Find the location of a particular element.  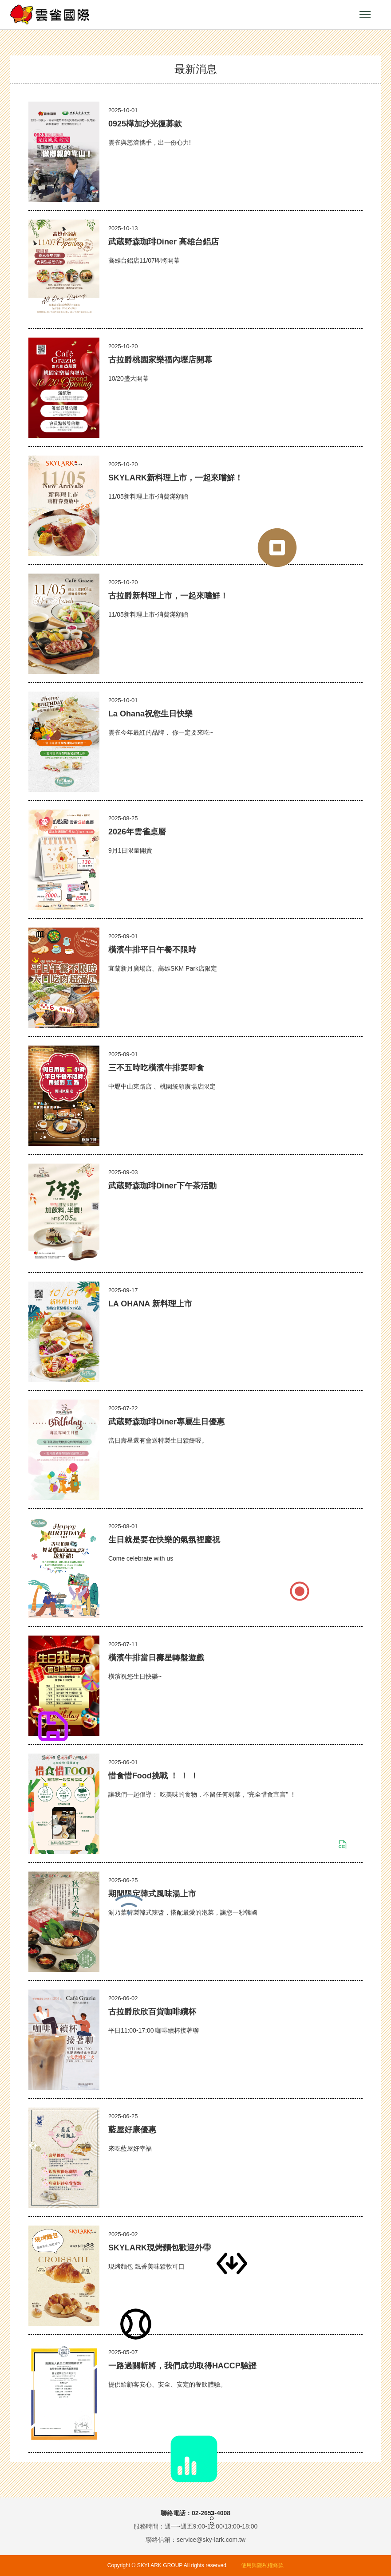

a C# source code file is located at coordinates (343, 1844).